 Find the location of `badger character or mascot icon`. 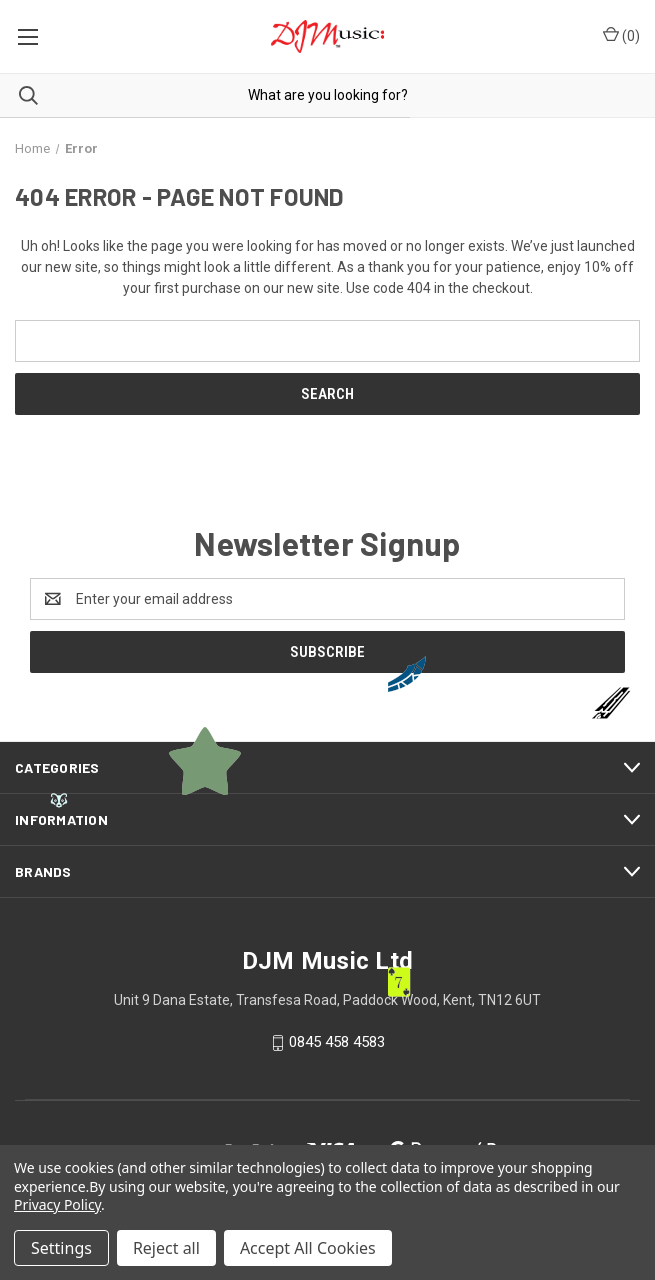

badger character or mascot icon is located at coordinates (59, 800).